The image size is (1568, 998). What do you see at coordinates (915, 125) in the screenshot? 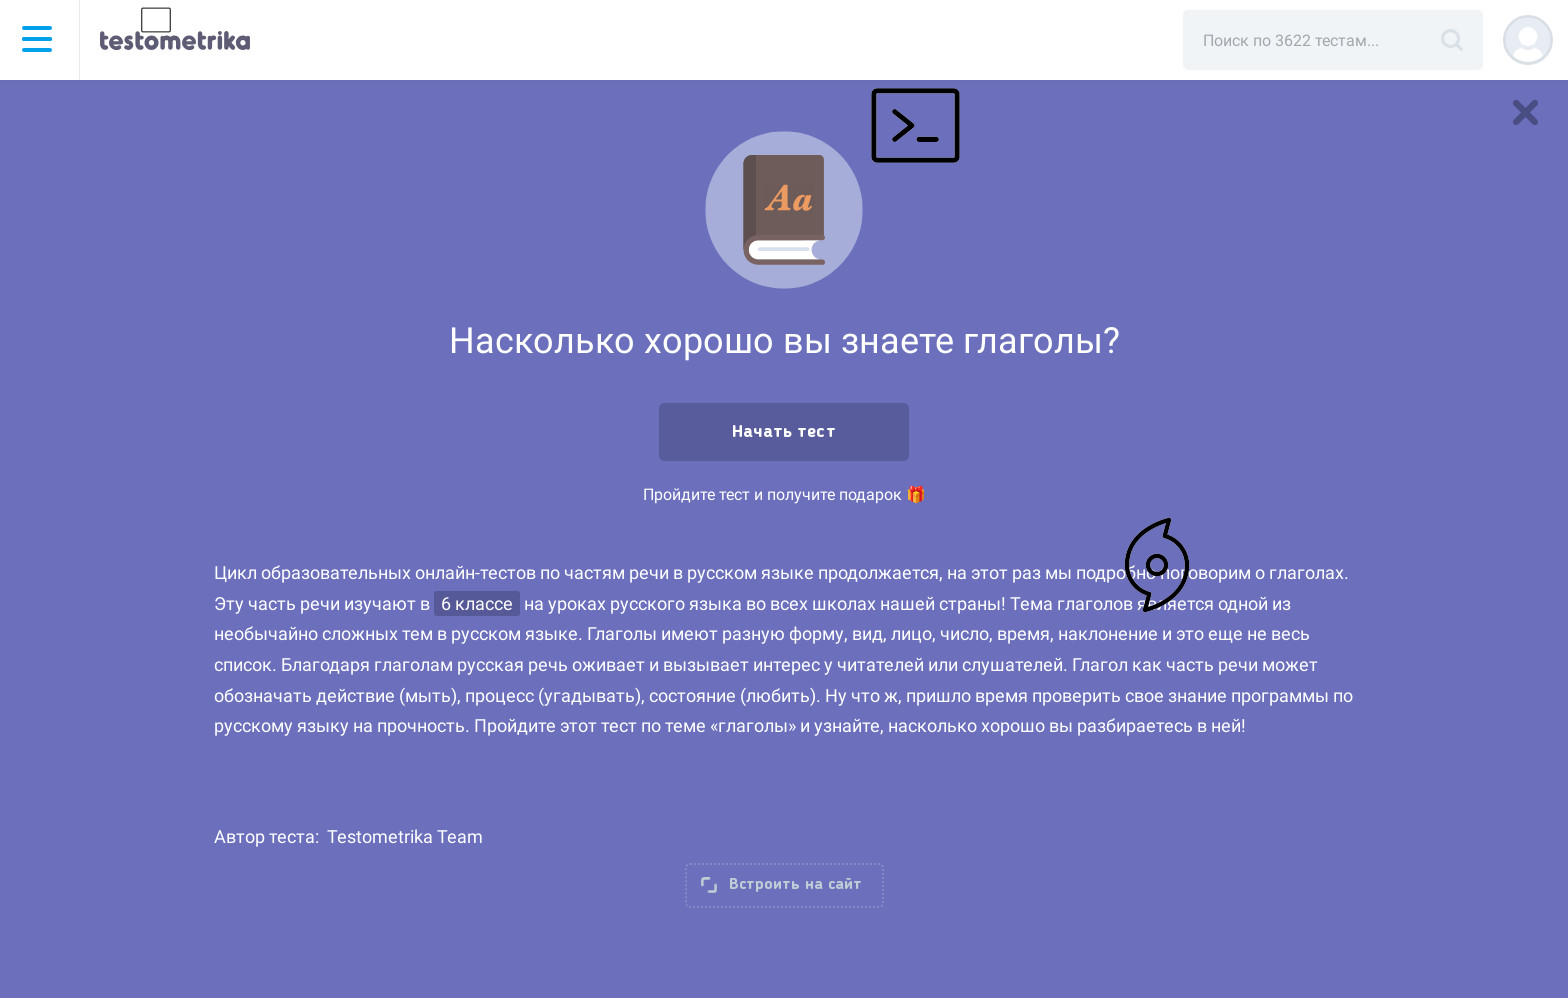
I see `open command line terminal` at bounding box center [915, 125].